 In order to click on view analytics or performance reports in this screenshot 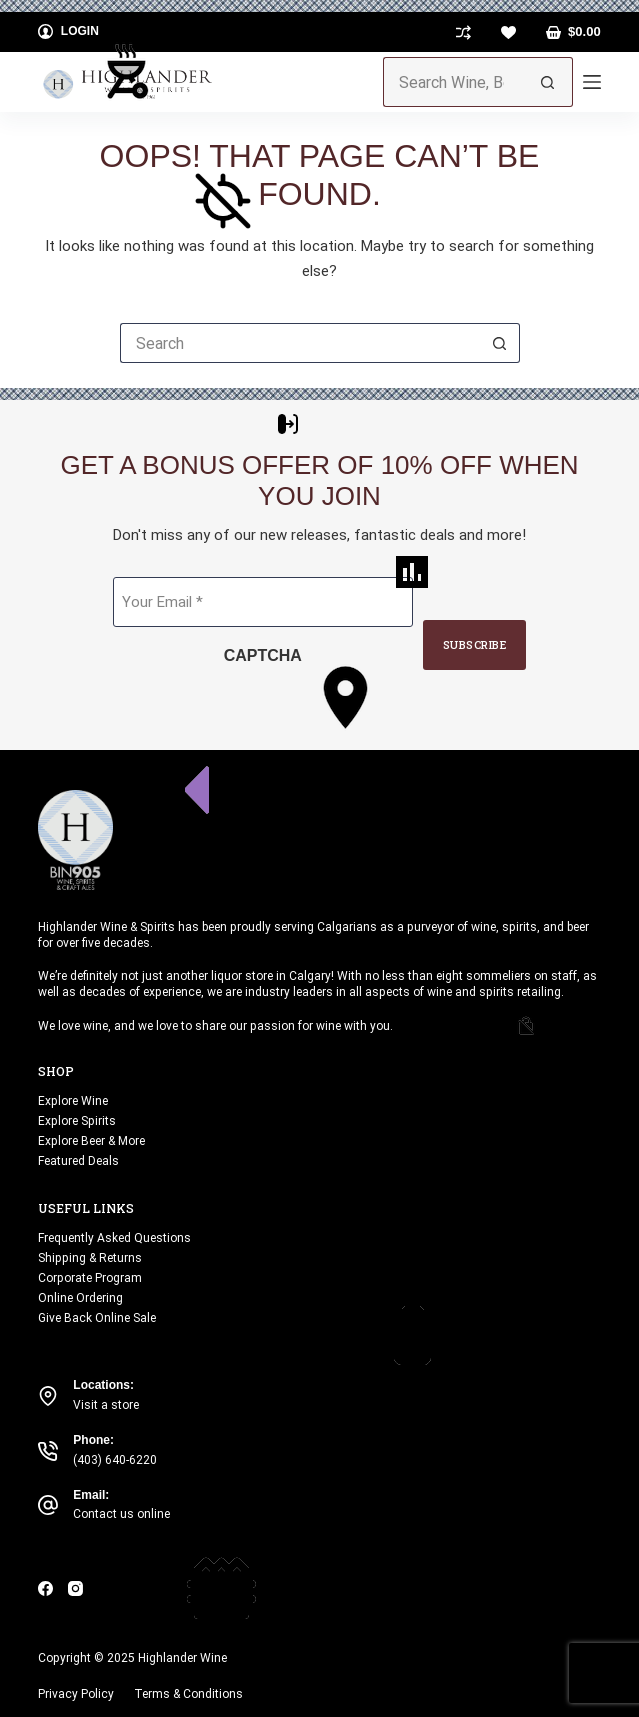, I will do `click(412, 572)`.